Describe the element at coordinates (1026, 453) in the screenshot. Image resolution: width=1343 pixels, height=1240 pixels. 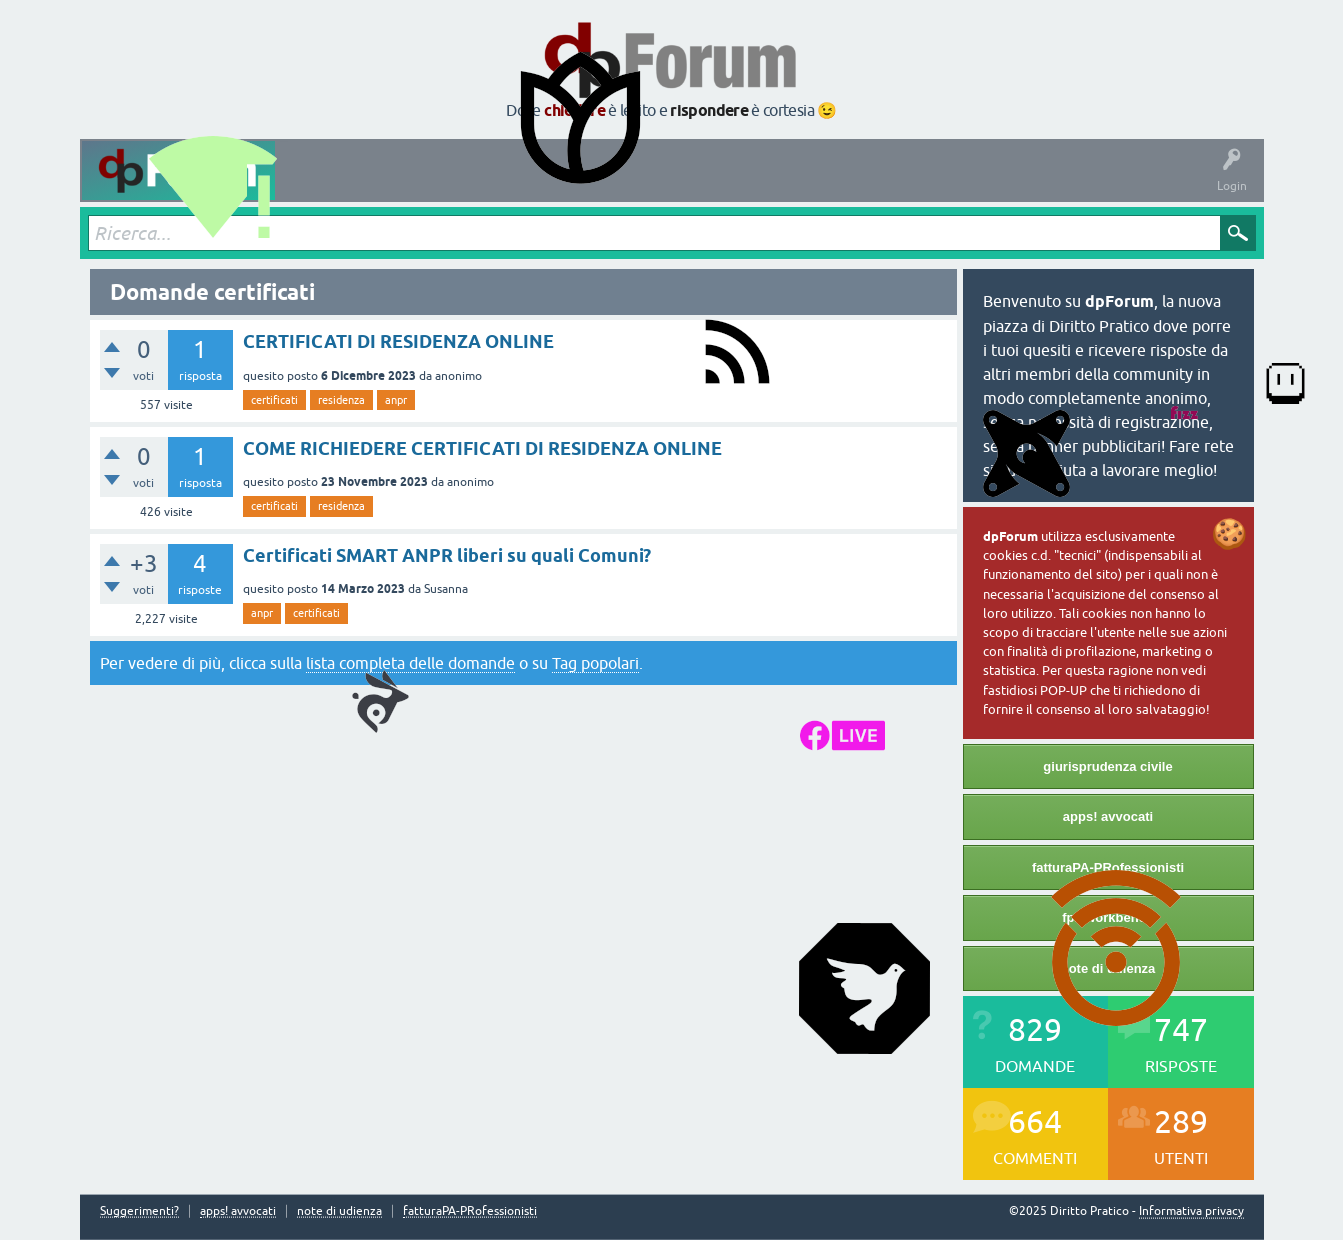
I see `dbt (data build tool) logo` at that location.